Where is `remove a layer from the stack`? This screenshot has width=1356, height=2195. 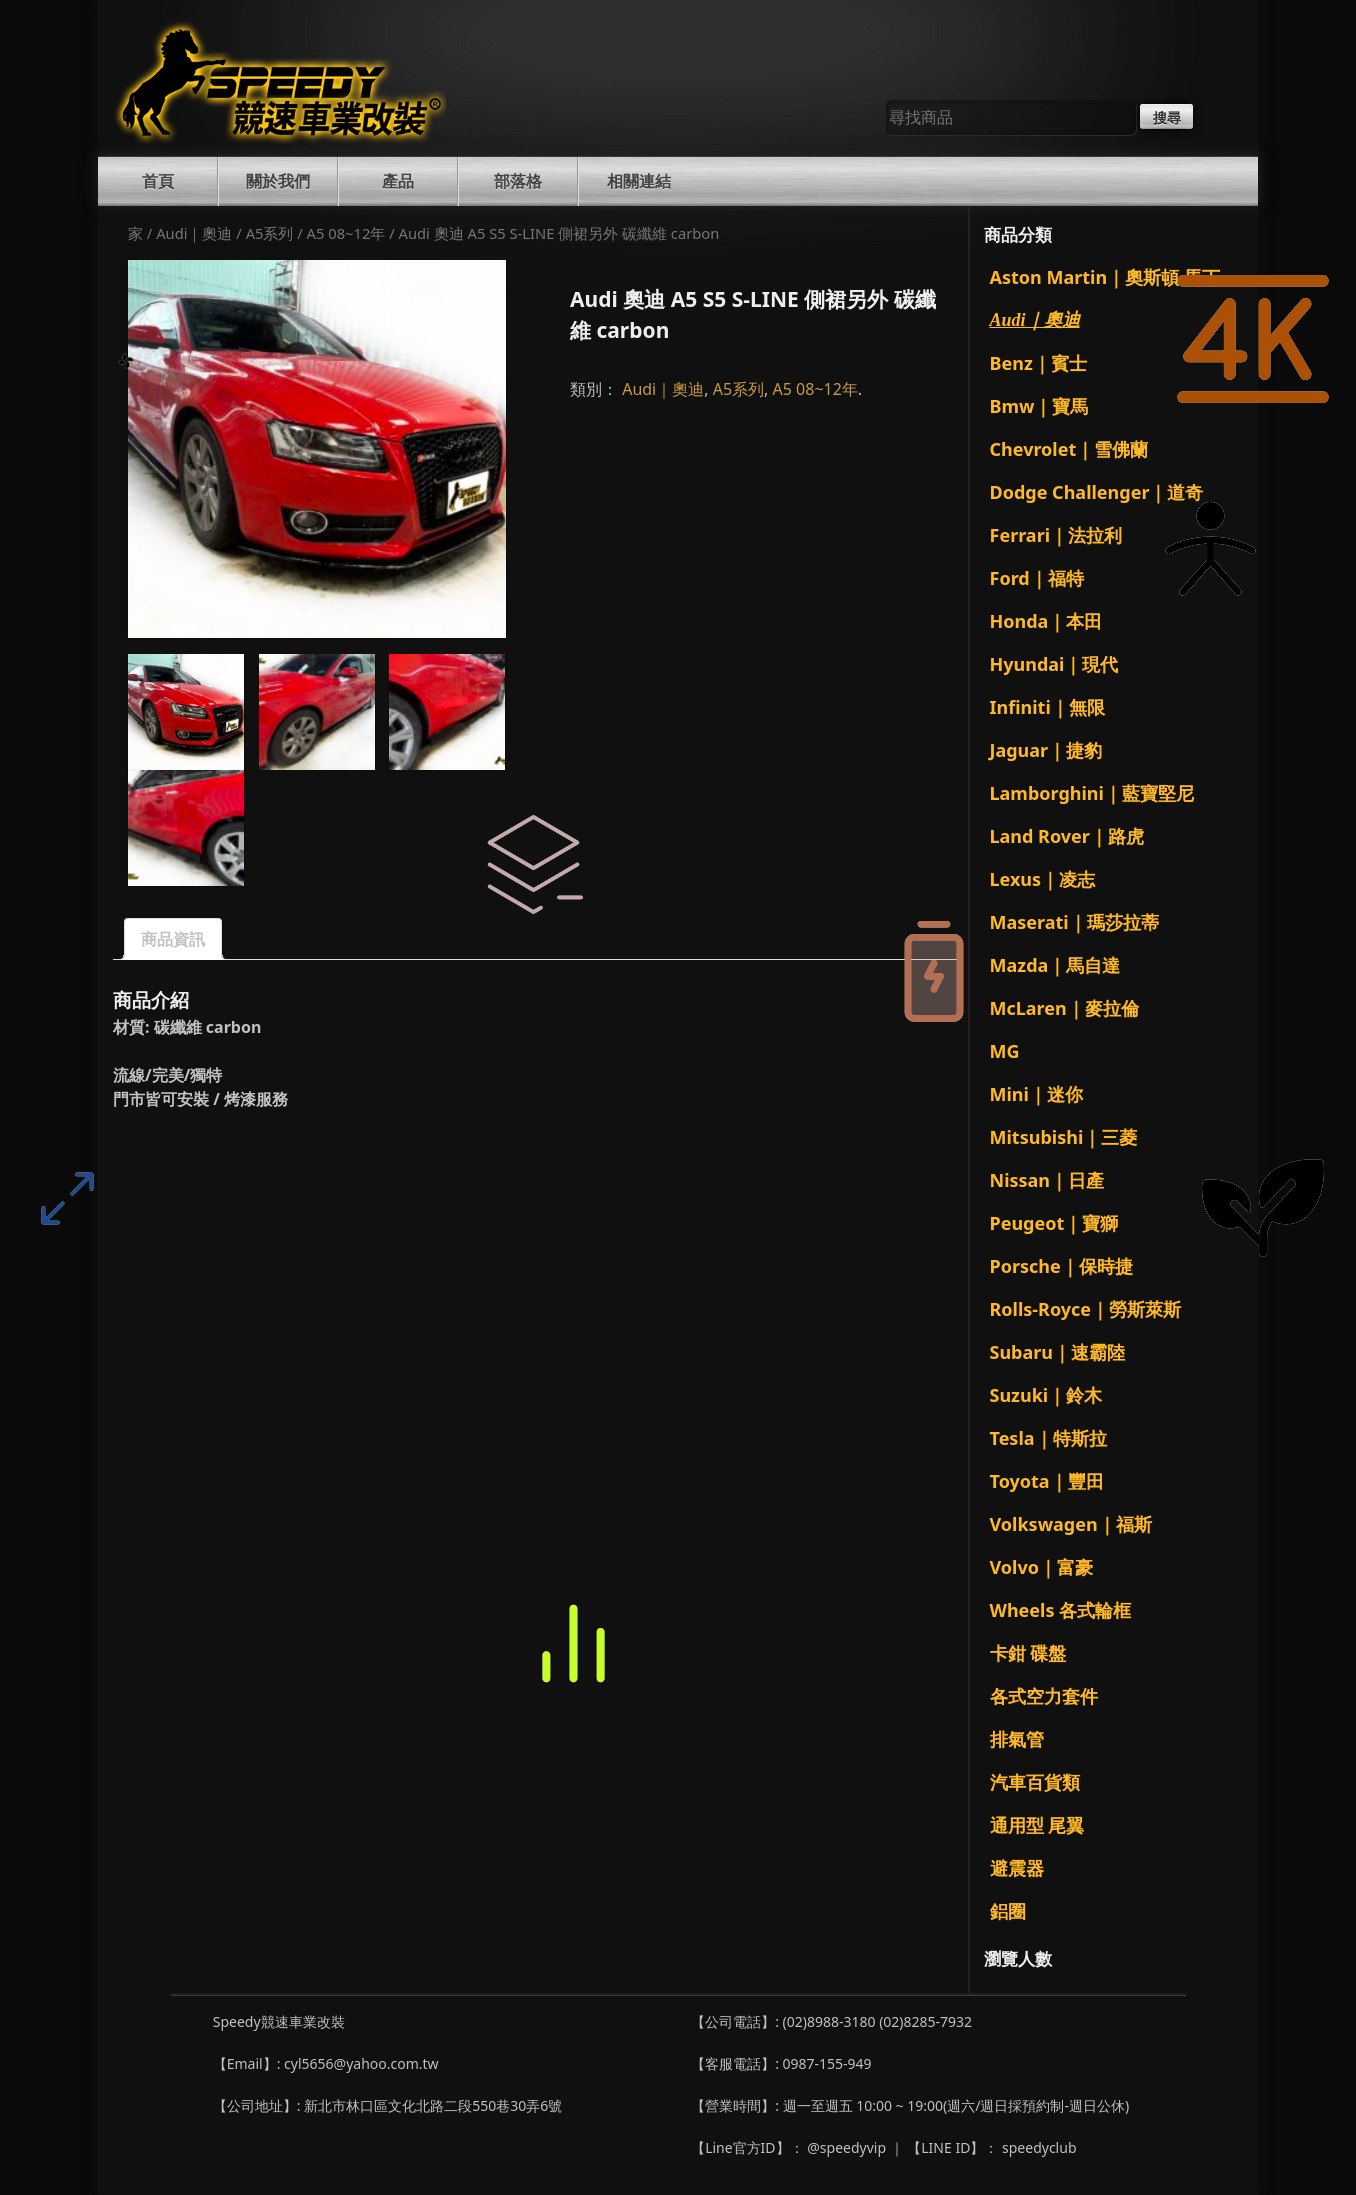 remove a layer from the stack is located at coordinates (533, 864).